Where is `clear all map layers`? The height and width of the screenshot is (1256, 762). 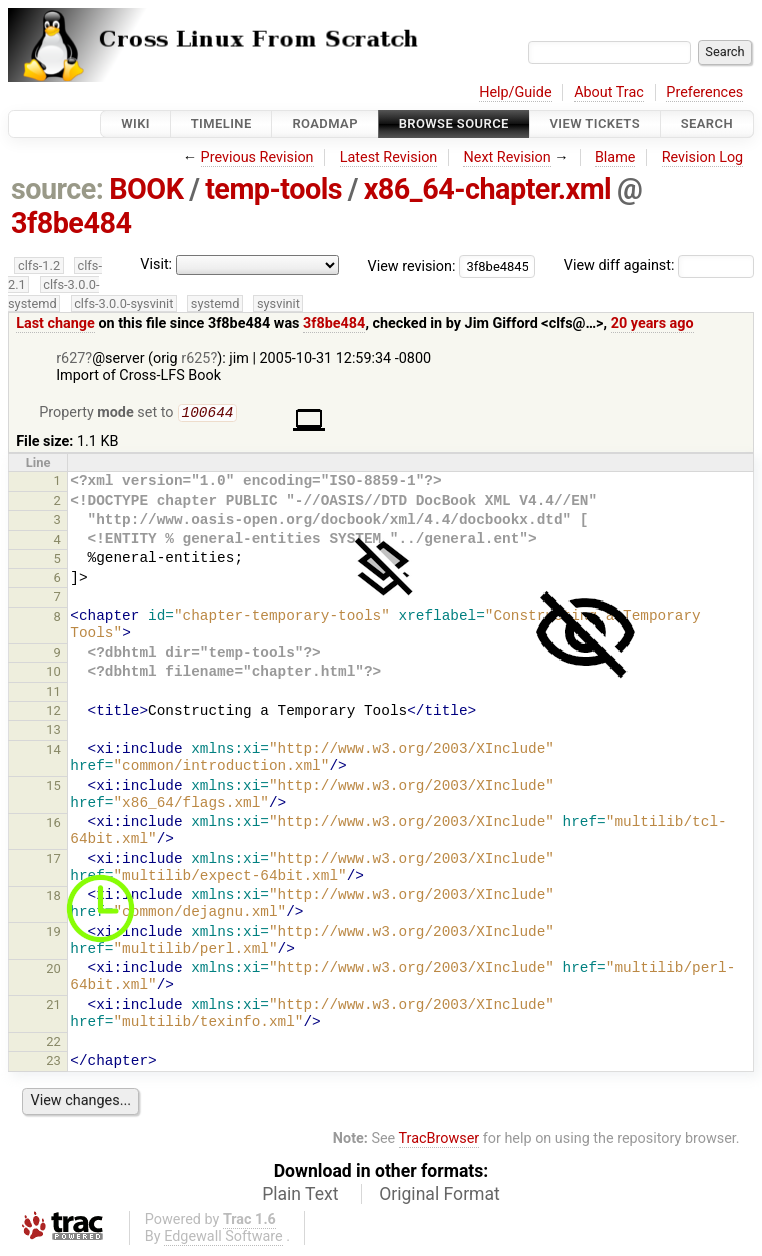
clear all map layers is located at coordinates (383, 569).